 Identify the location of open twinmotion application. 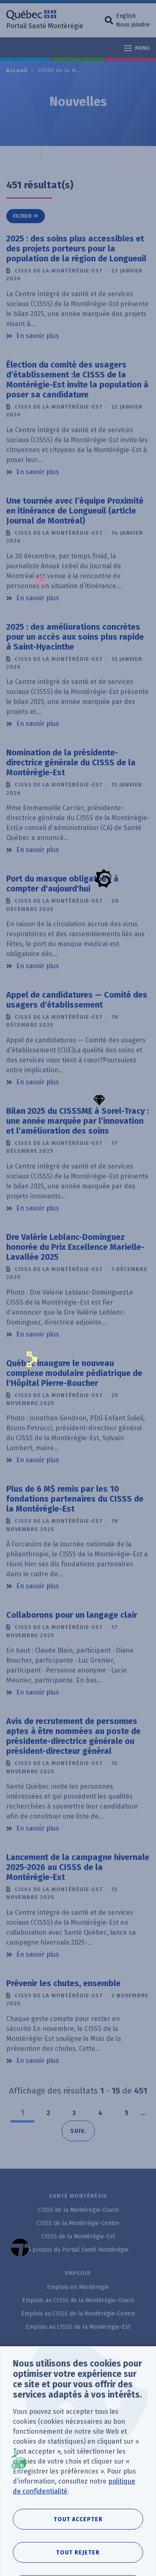
(20, 2247).